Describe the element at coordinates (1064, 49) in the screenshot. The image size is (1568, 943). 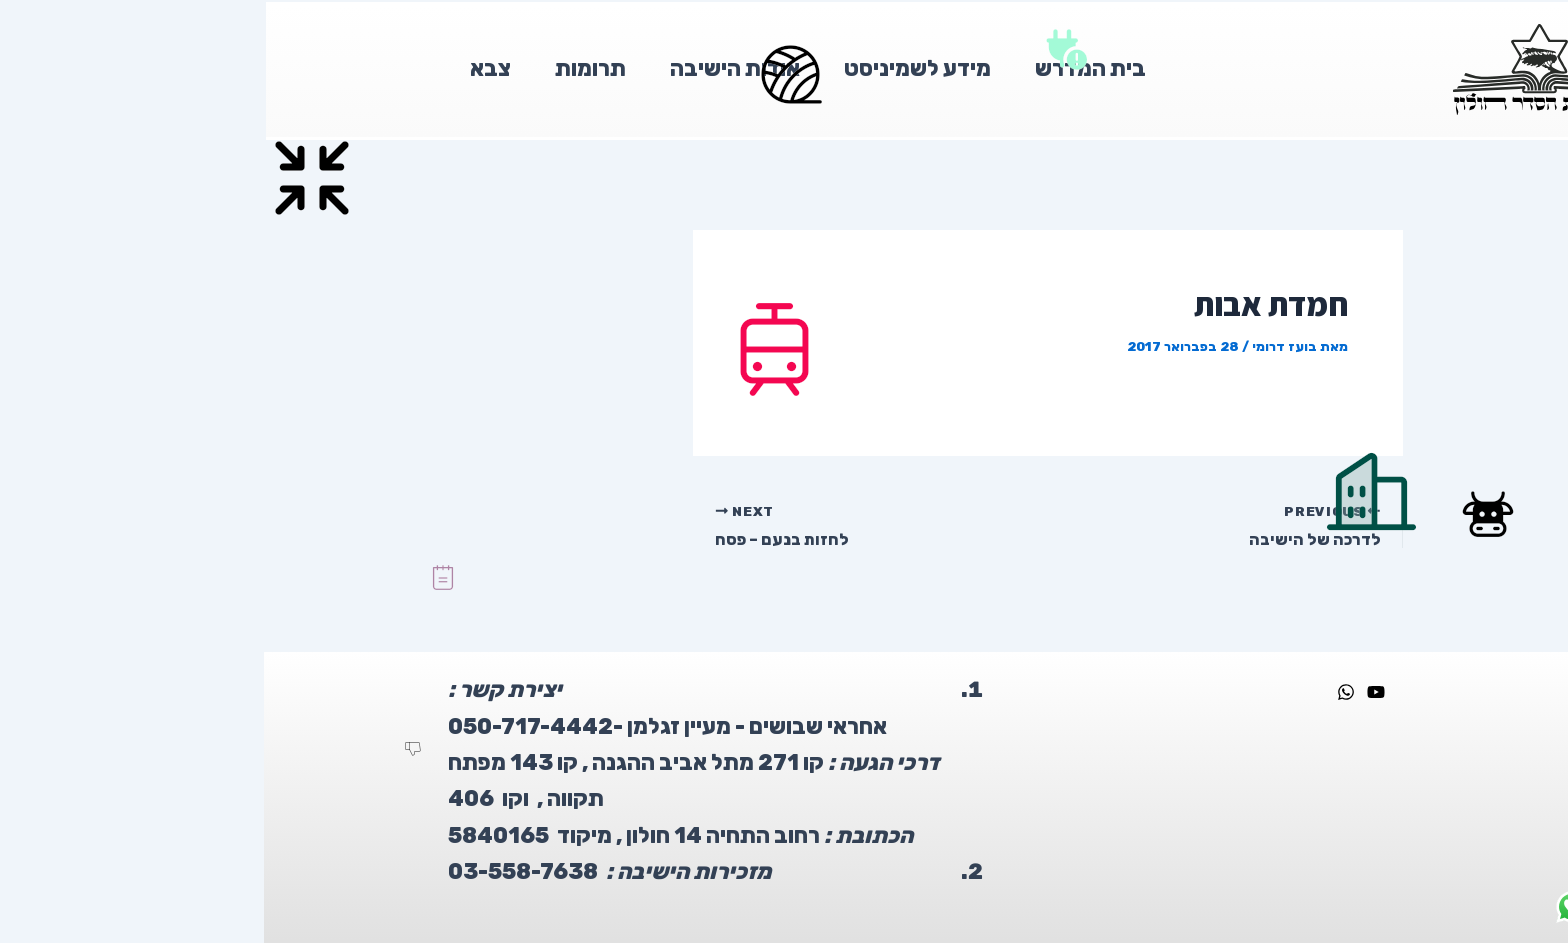
I see `indicates a power connection error or issue` at that location.